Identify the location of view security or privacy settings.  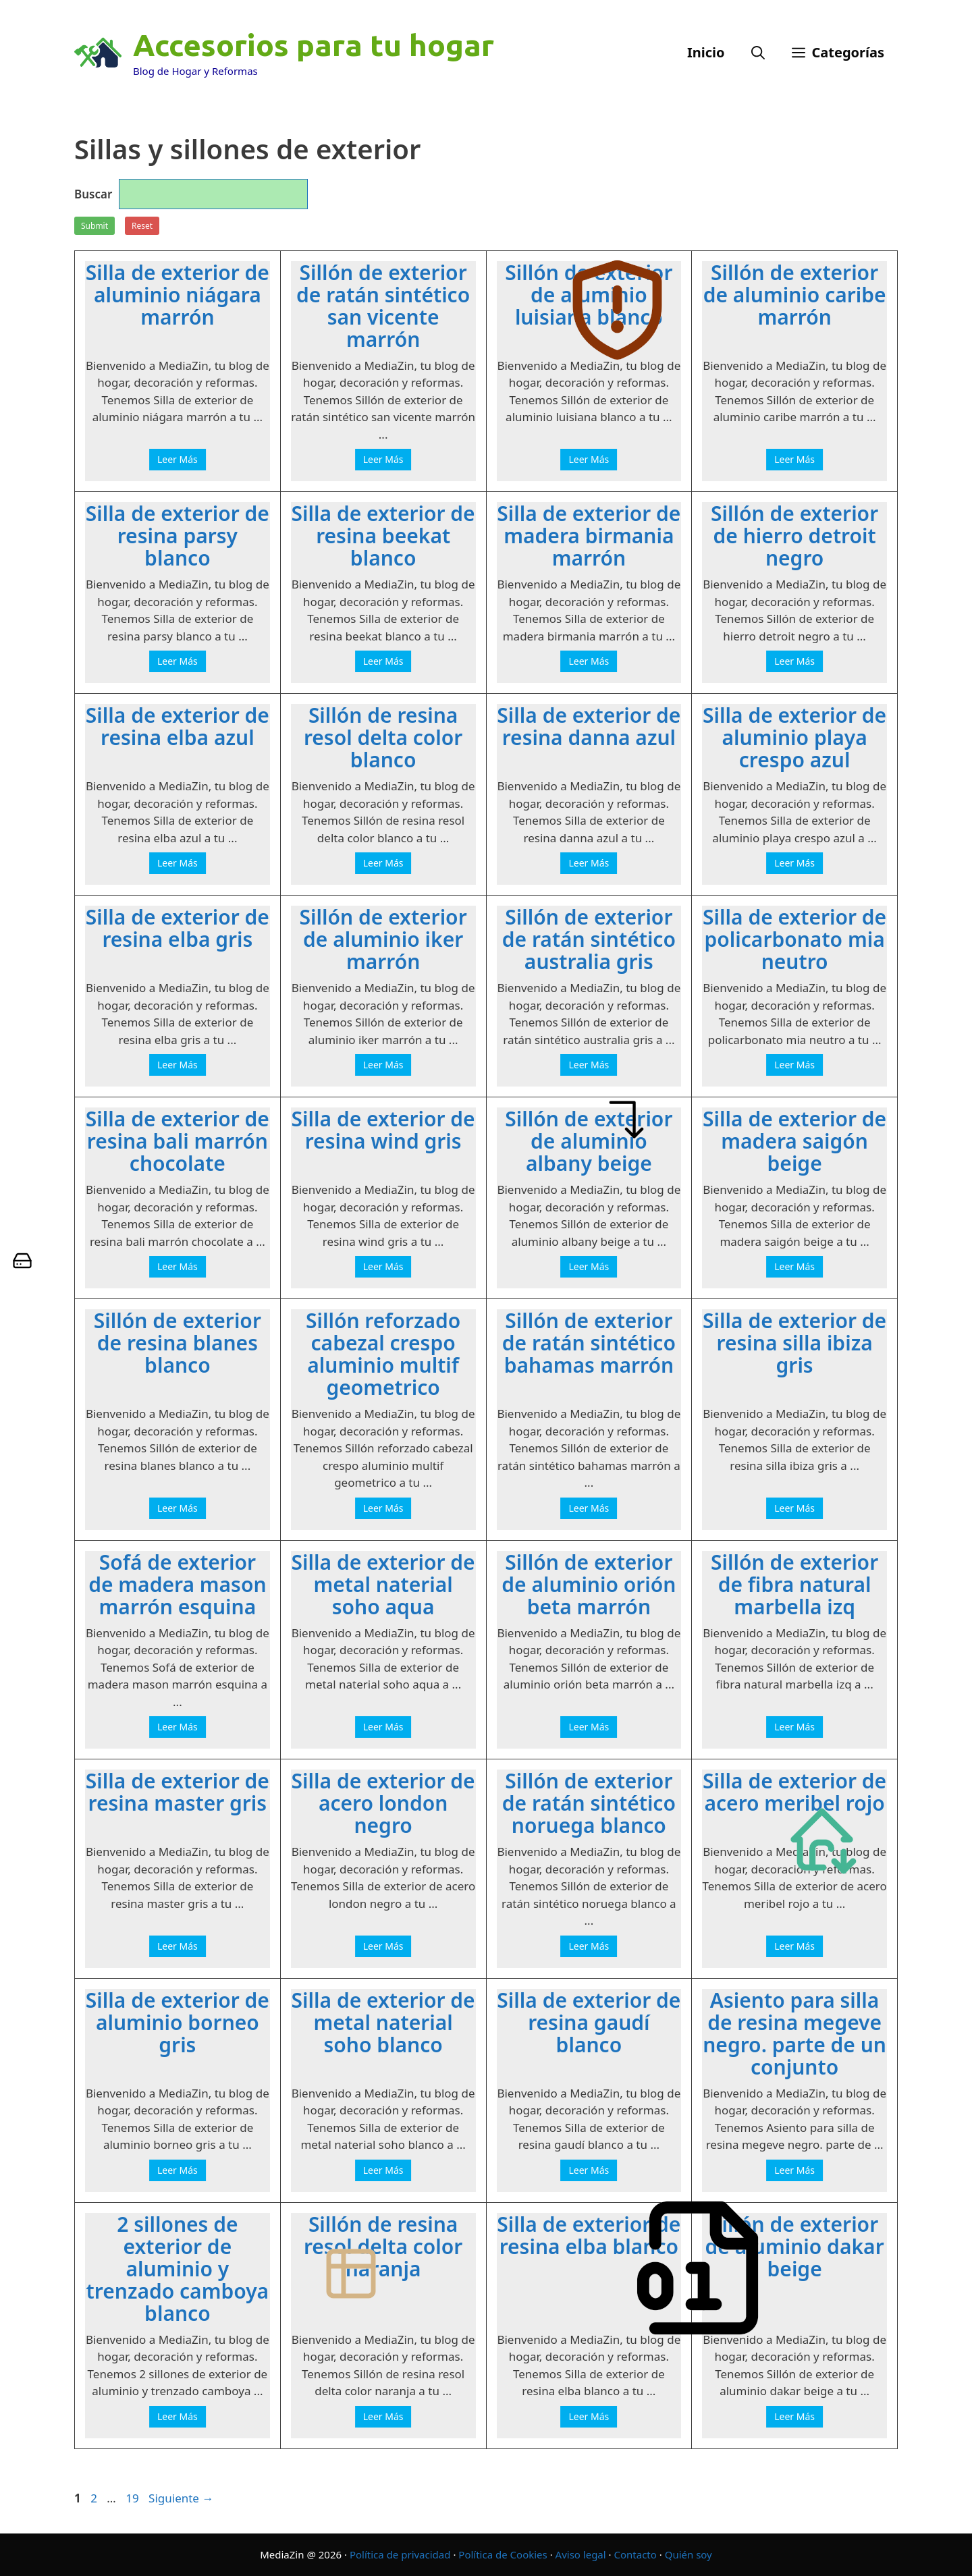
(617, 310).